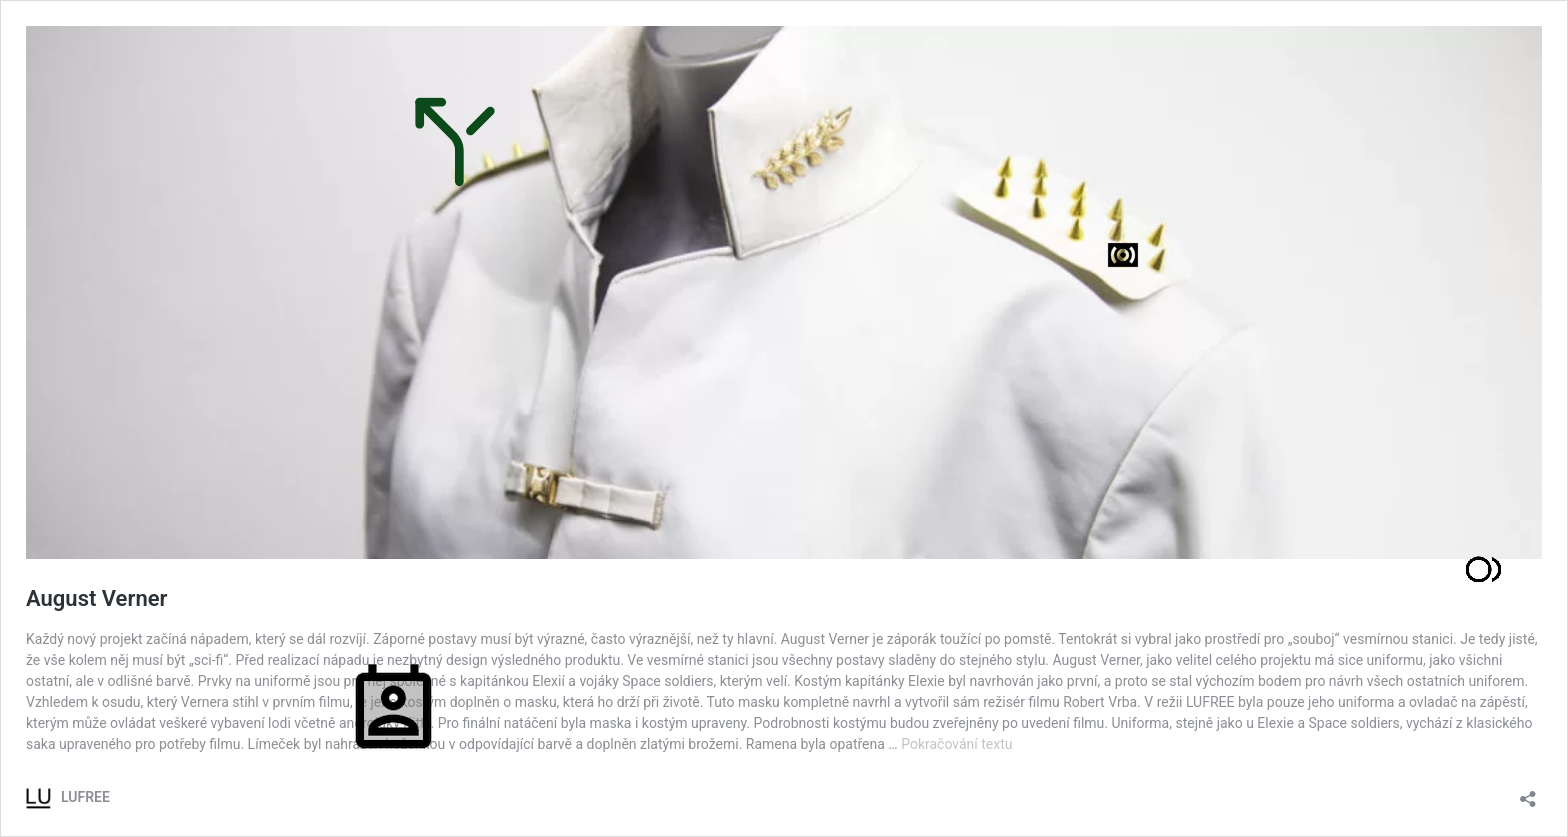 This screenshot has width=1568, height=837. Describe the element at coordinates (1483, 569) in the screenshot. I see `indicates active recording or live streaming status` at that location.